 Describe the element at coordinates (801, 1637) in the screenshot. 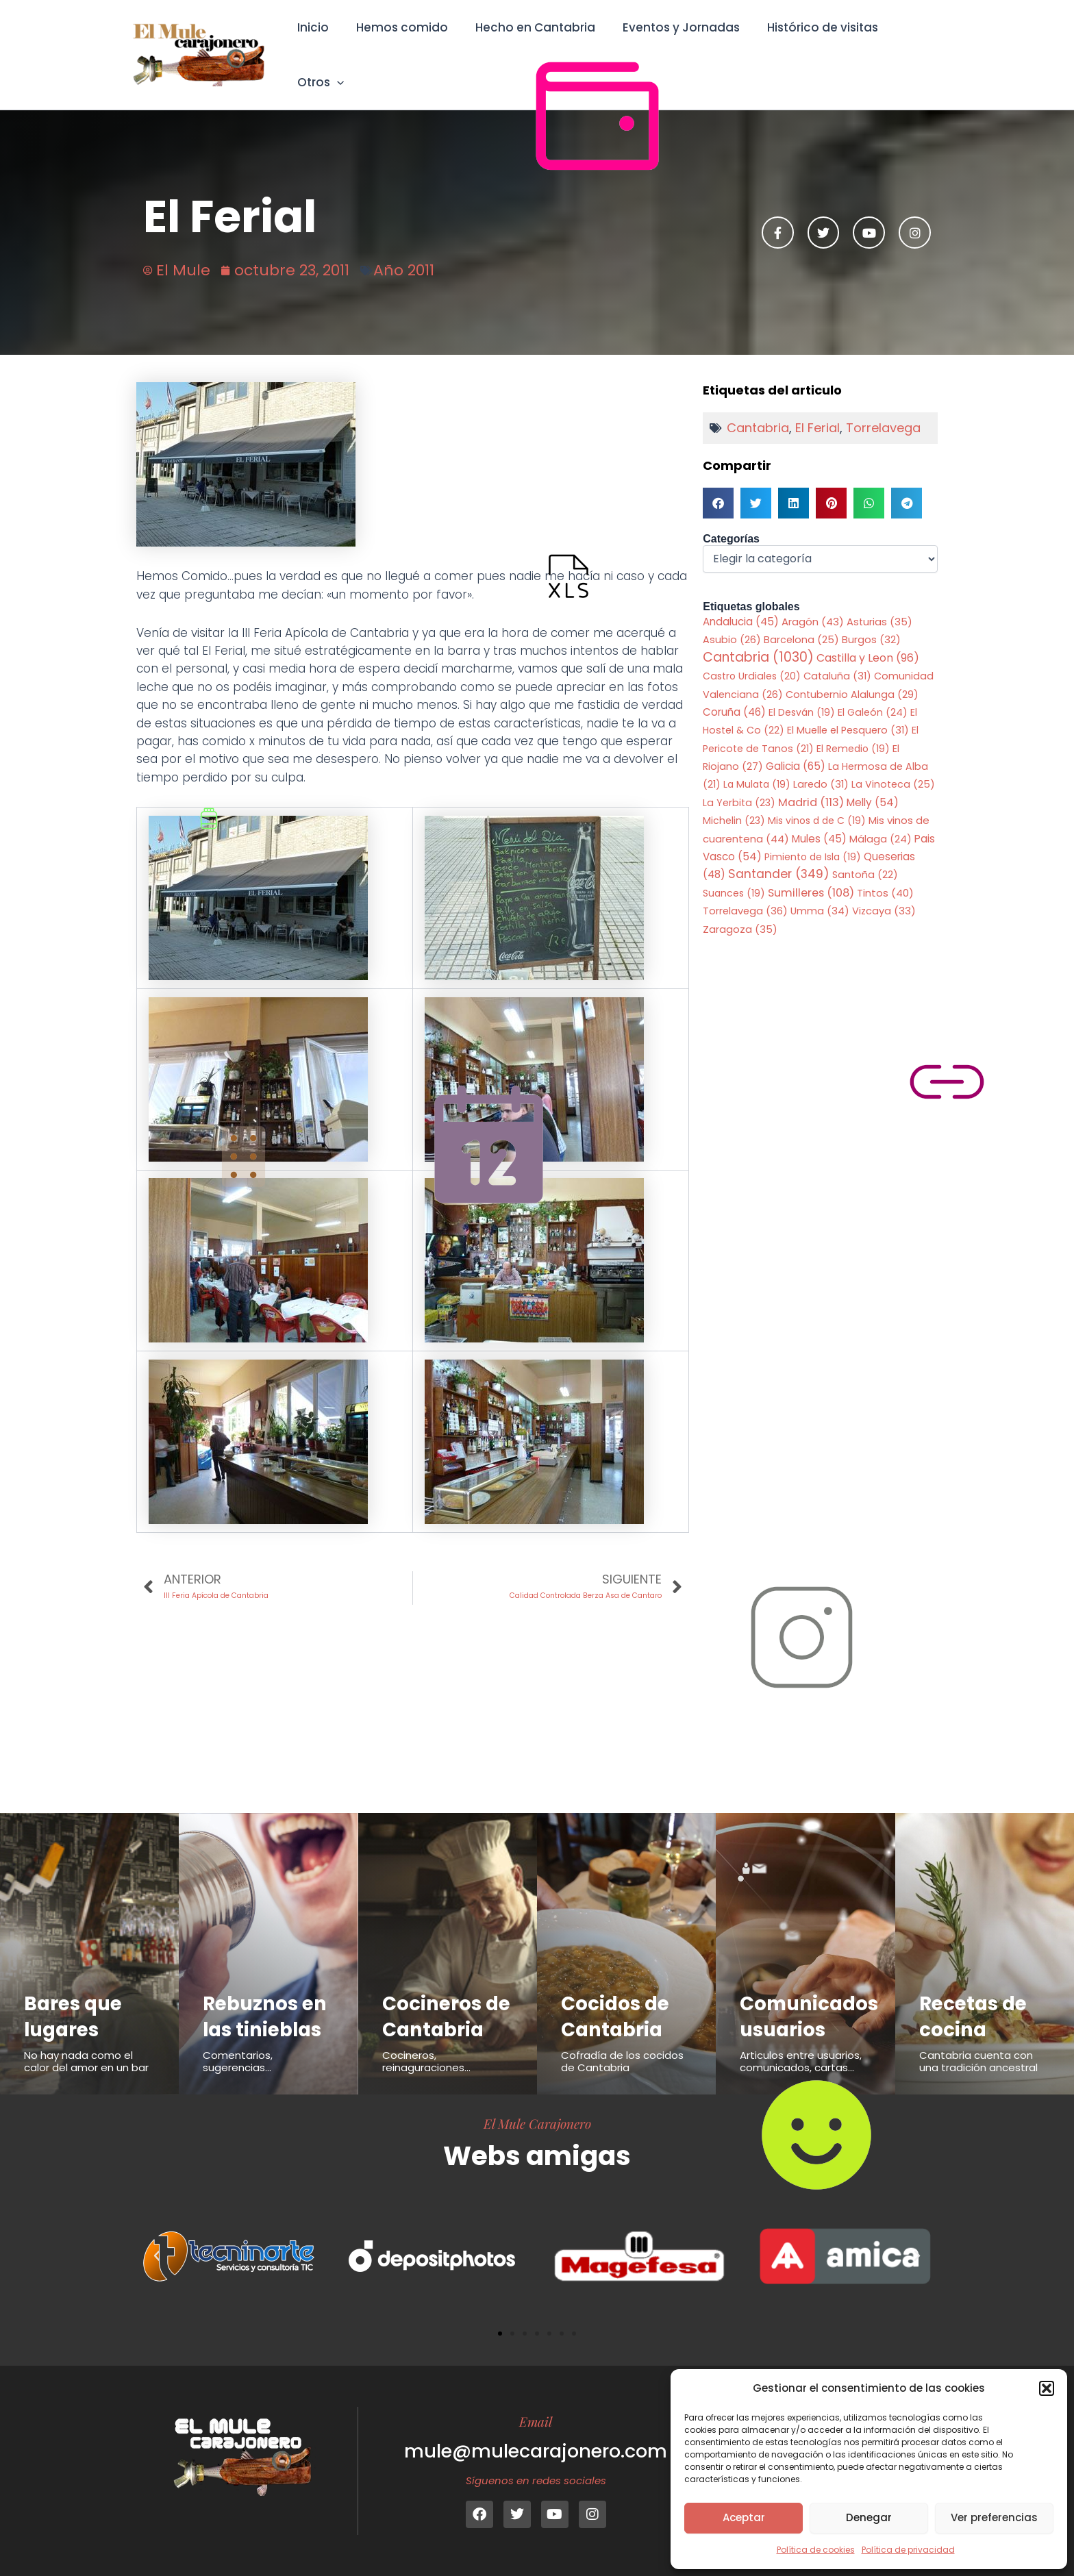

I see `open Instagram app` at that location.